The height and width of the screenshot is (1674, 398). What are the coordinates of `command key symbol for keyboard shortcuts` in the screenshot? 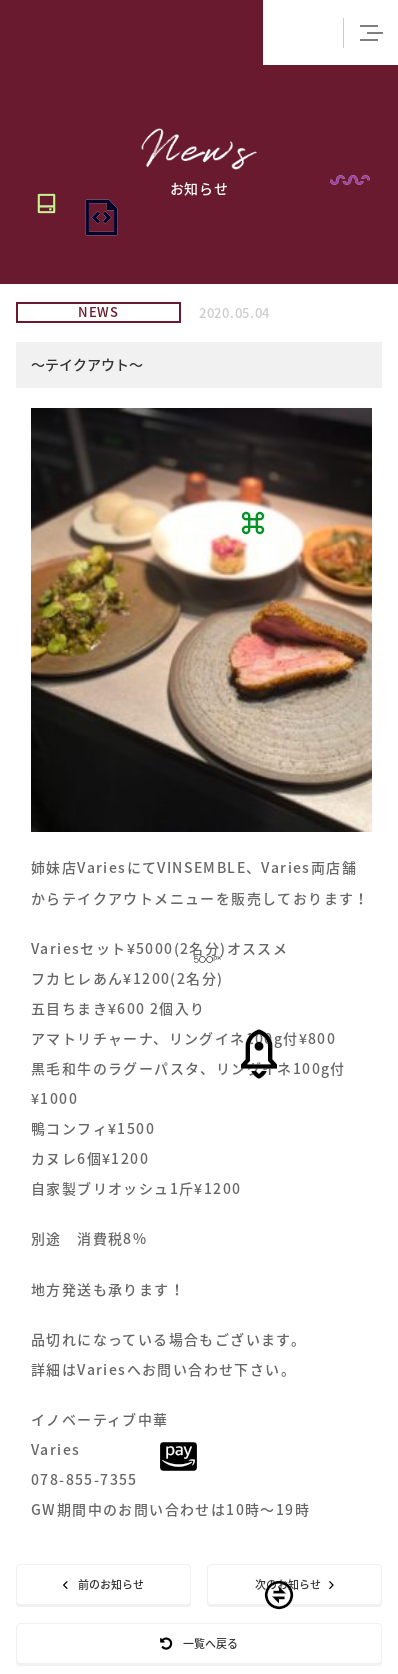 It's located at (253, 523).